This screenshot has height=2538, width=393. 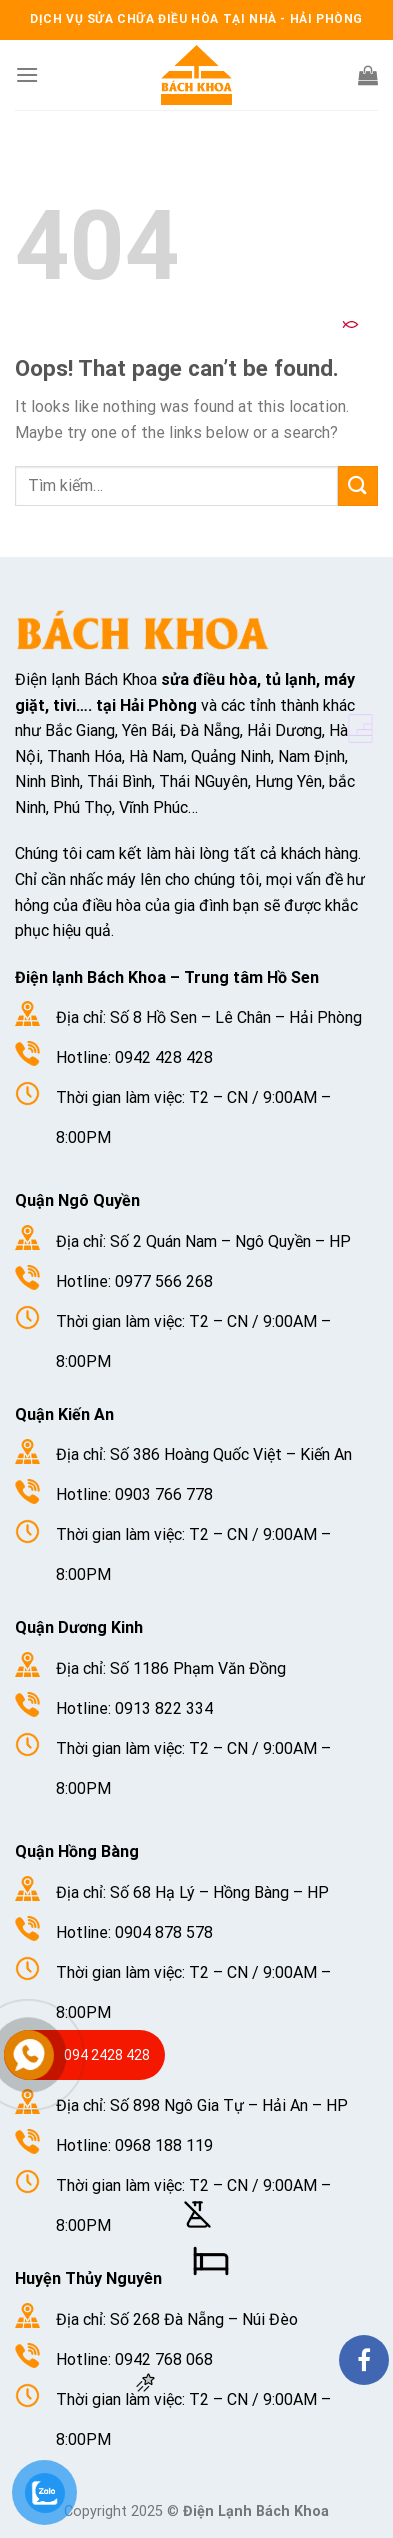 What do you see at coordinates (145, 2382) in the screenshot?
I see `mark as favorite or highlight content` at bounding box center [145, 2382].